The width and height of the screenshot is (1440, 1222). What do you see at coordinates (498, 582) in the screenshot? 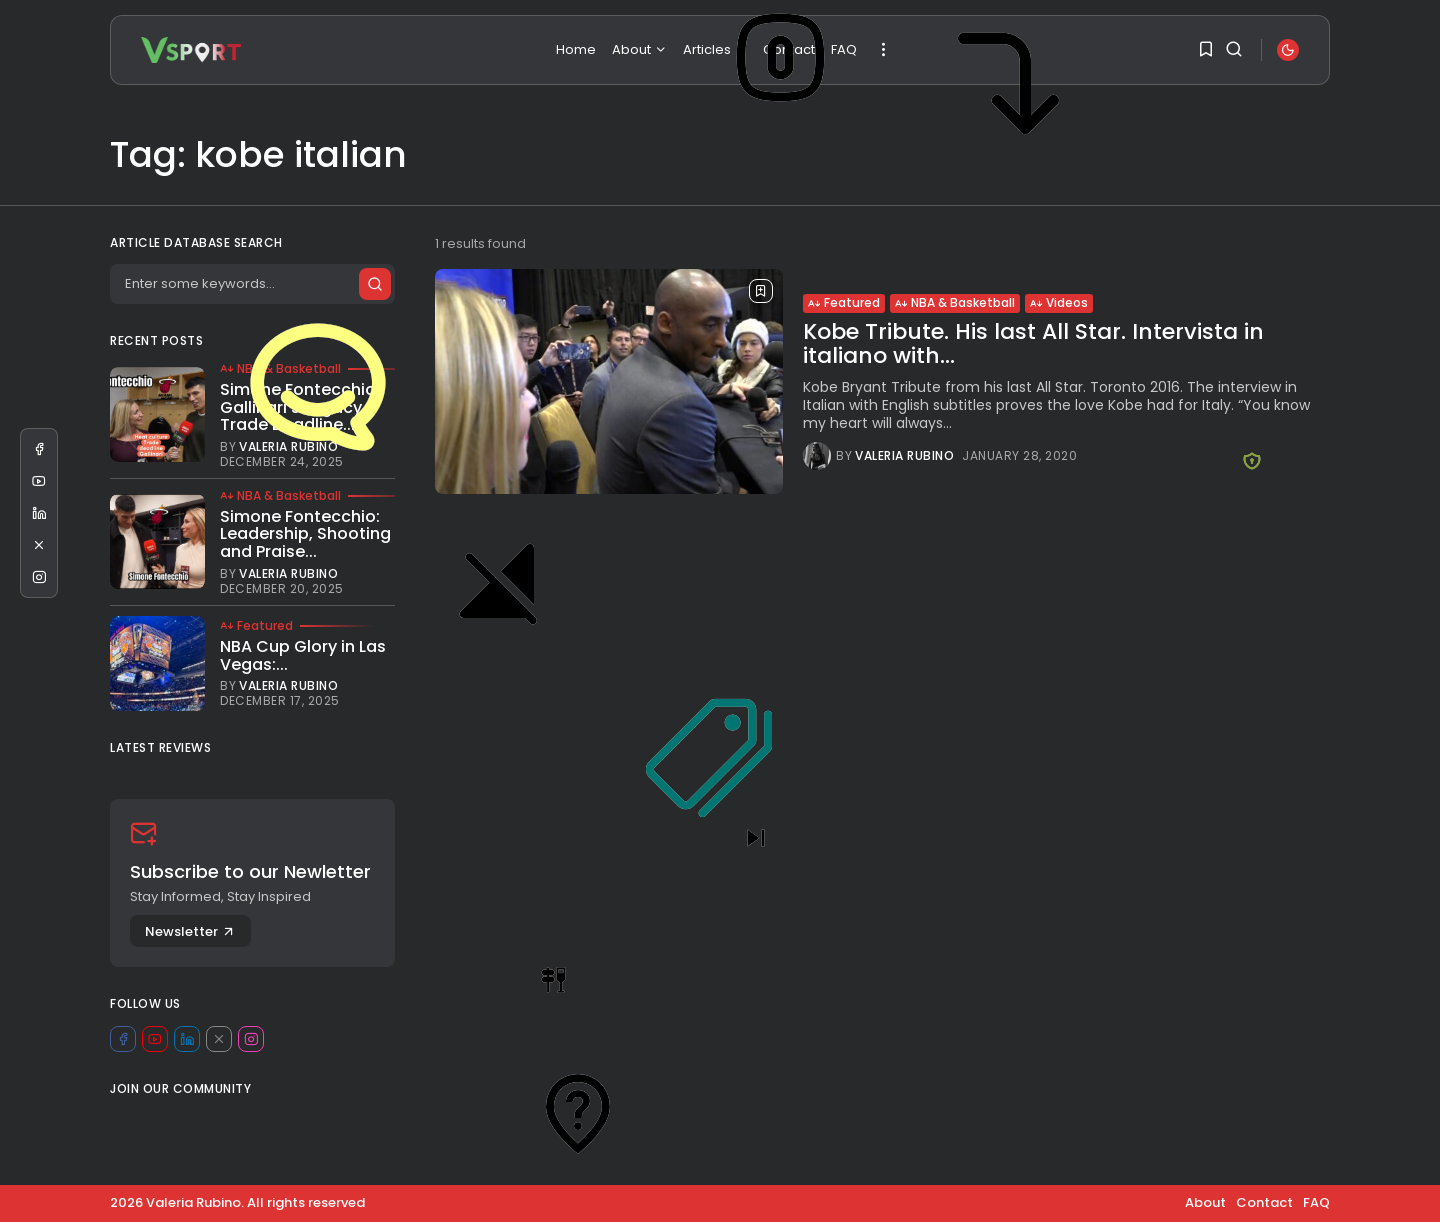
I see `indicates no cellular signal or mobile data unavailable` at bounding box center [498, 582].